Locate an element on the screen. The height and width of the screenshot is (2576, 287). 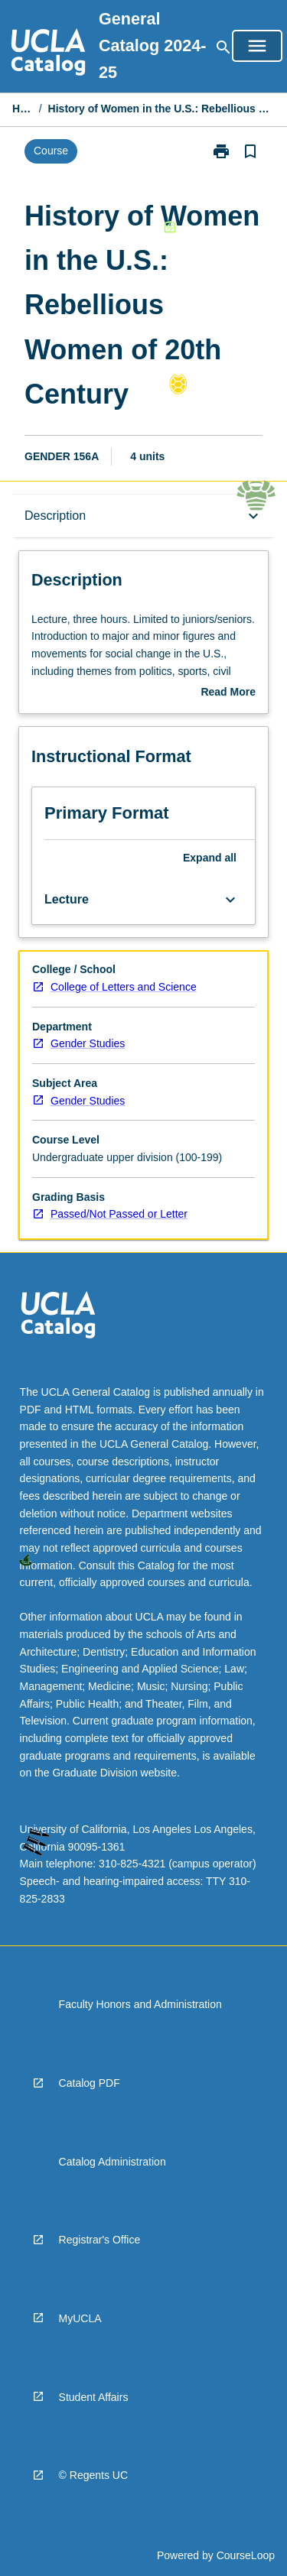
equip turtle shell armor or shield is located at coordinates (178, 384).